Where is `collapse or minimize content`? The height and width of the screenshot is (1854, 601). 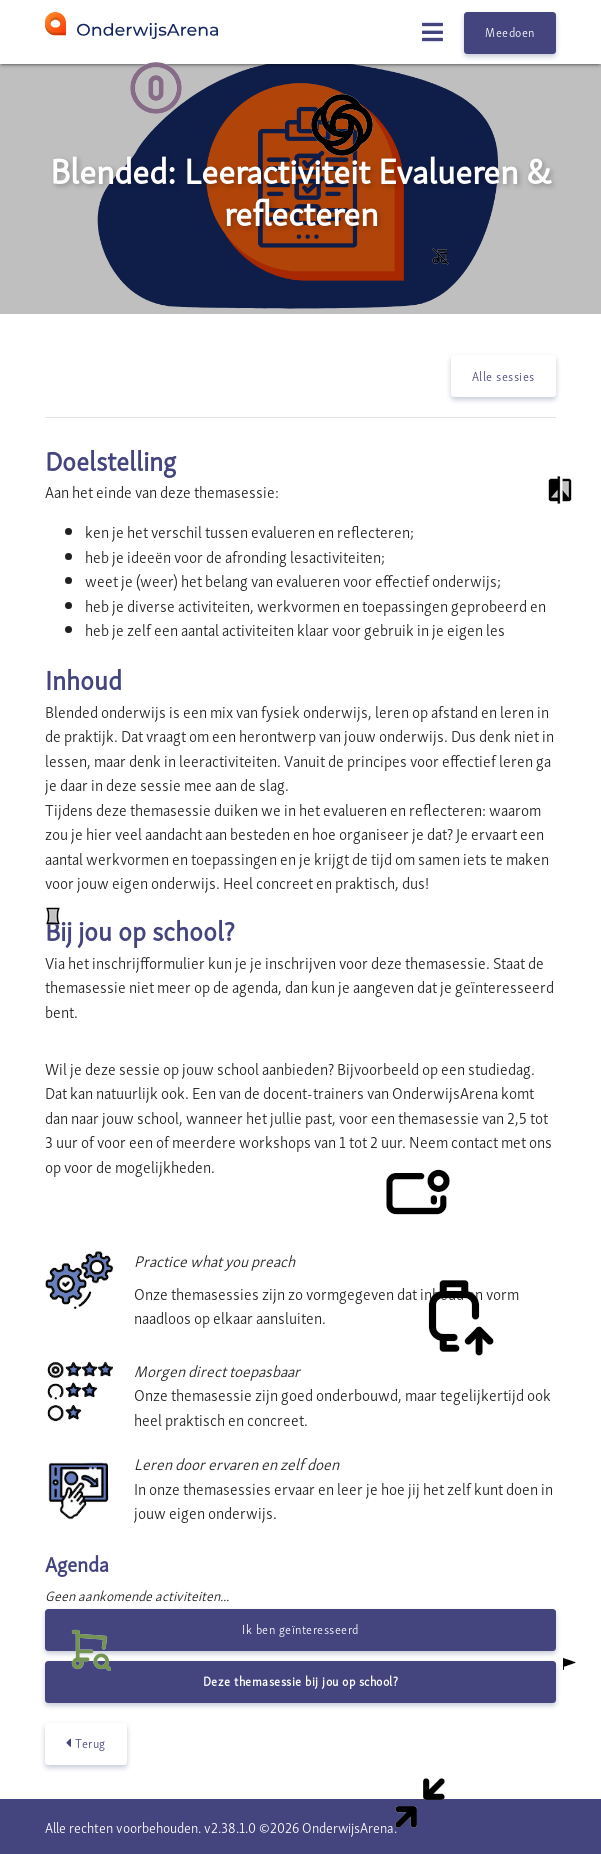 collapse or minimize content is located at coordinates (420, 1803).